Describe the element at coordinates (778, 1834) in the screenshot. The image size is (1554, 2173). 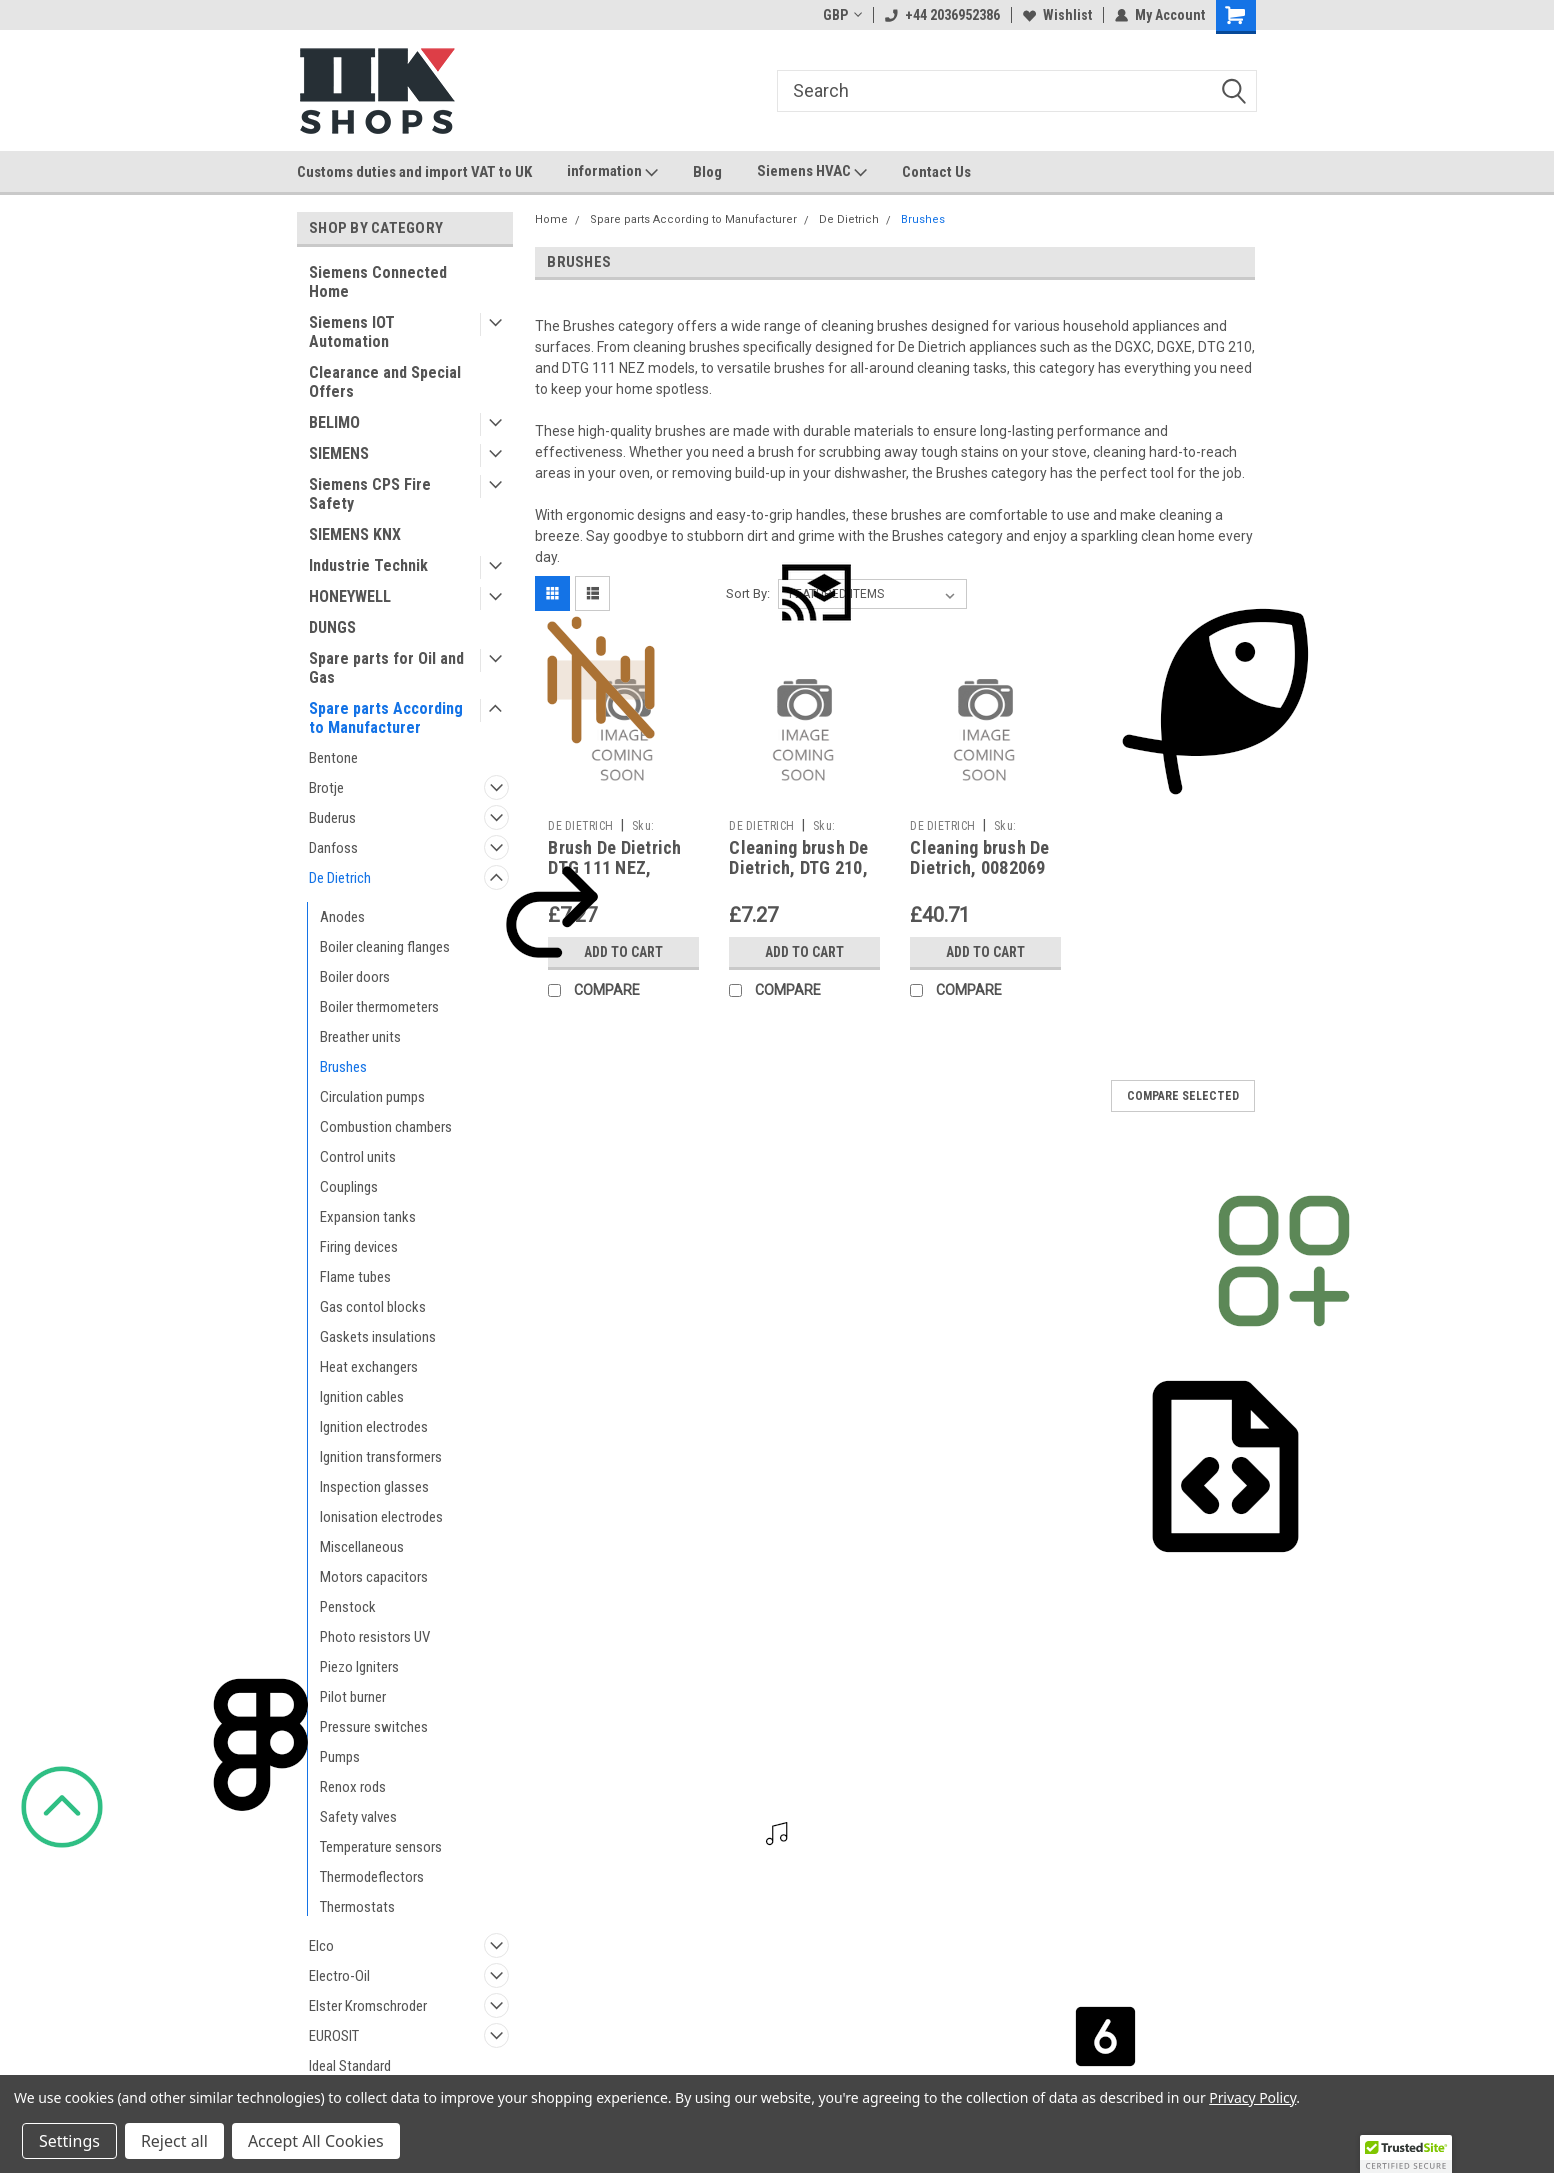
I see `access music or audio player` at that location.